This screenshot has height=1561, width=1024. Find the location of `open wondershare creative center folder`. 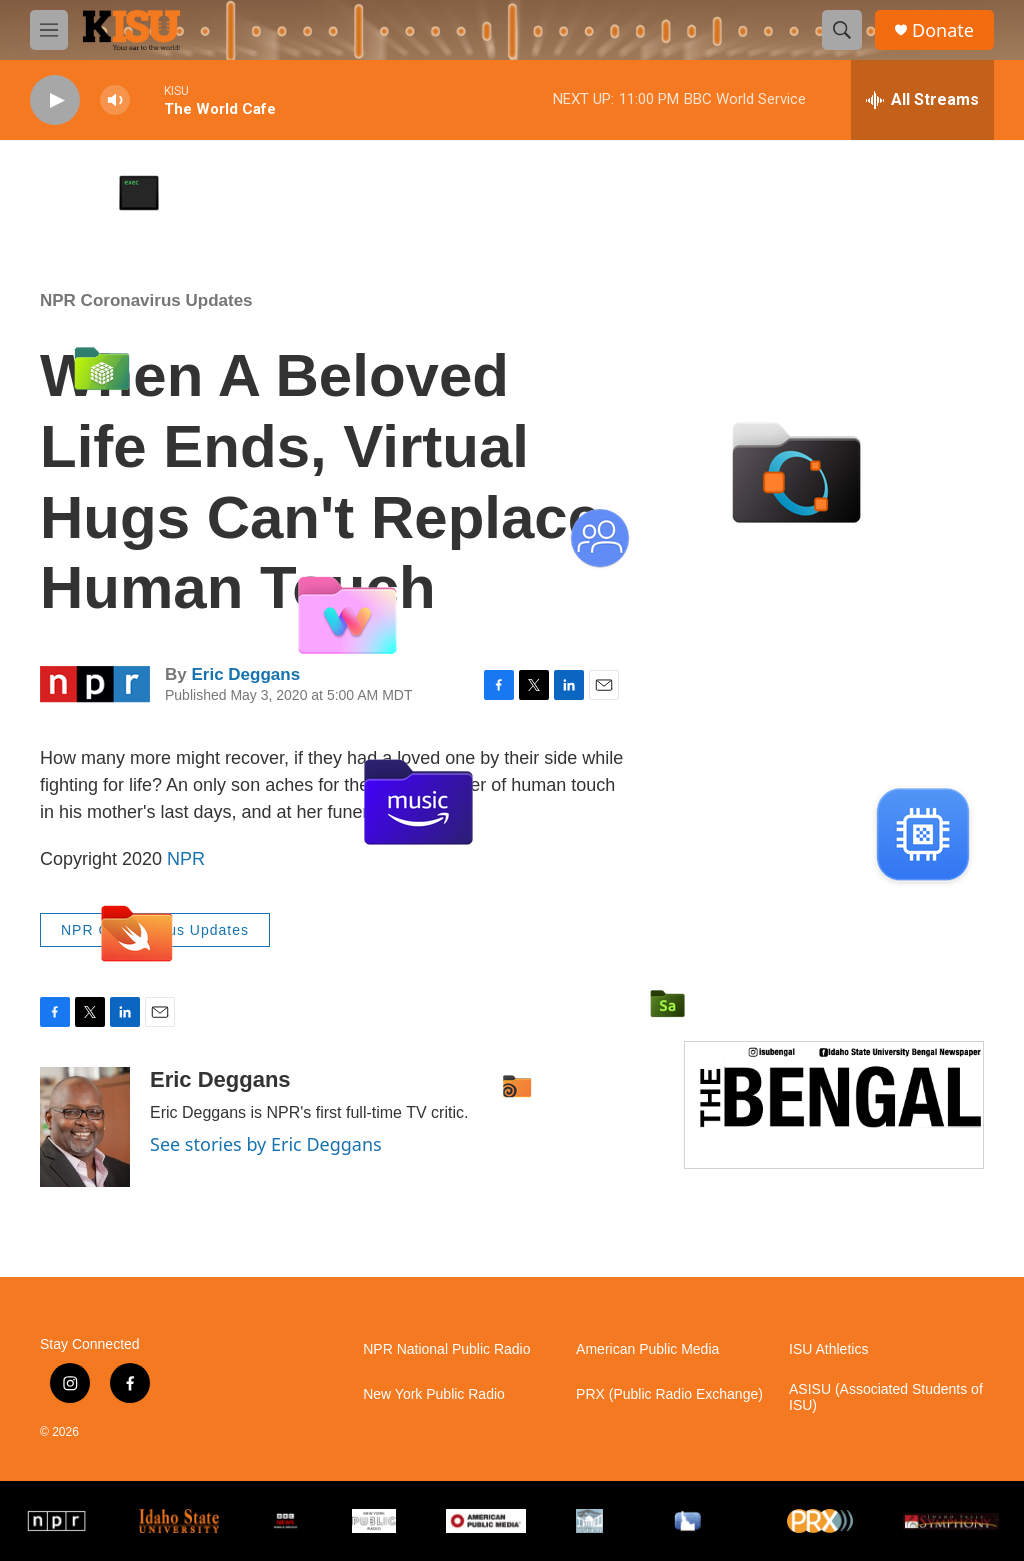

open wondershare creative center folder is located at coordinates (347, 618).